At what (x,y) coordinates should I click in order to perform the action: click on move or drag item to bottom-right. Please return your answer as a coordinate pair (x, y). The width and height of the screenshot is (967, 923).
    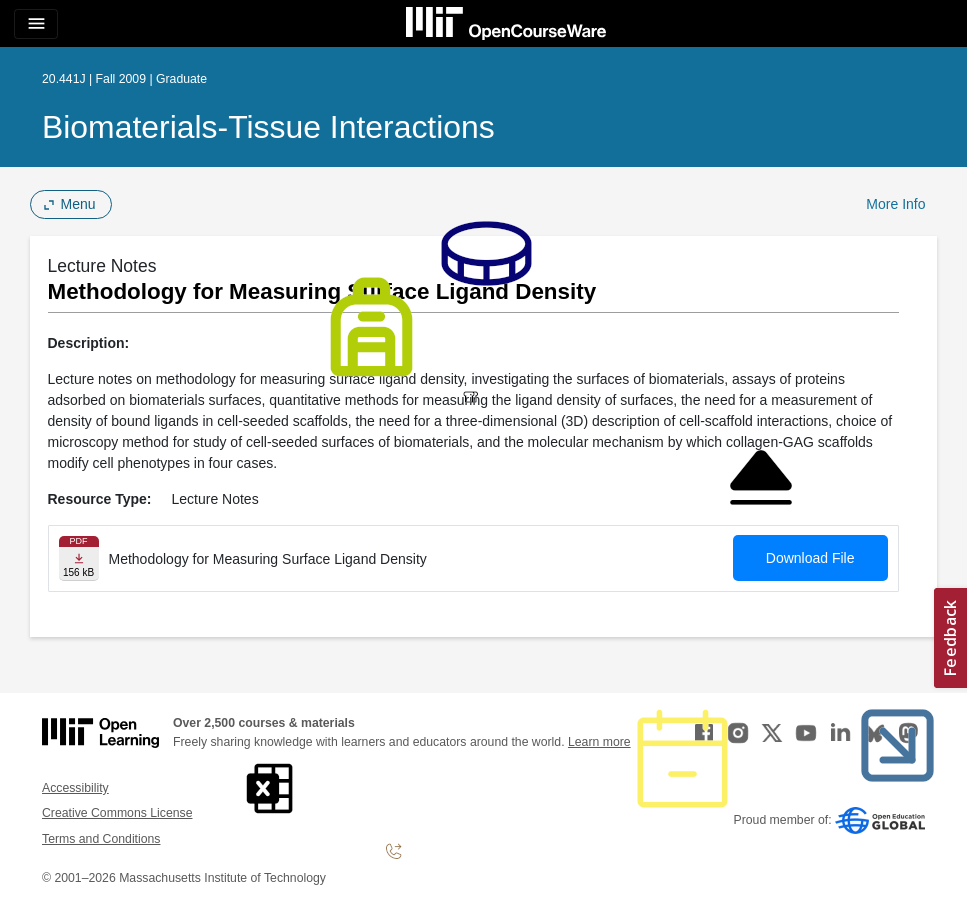
    Looking at the image, I should click on (897, 745).